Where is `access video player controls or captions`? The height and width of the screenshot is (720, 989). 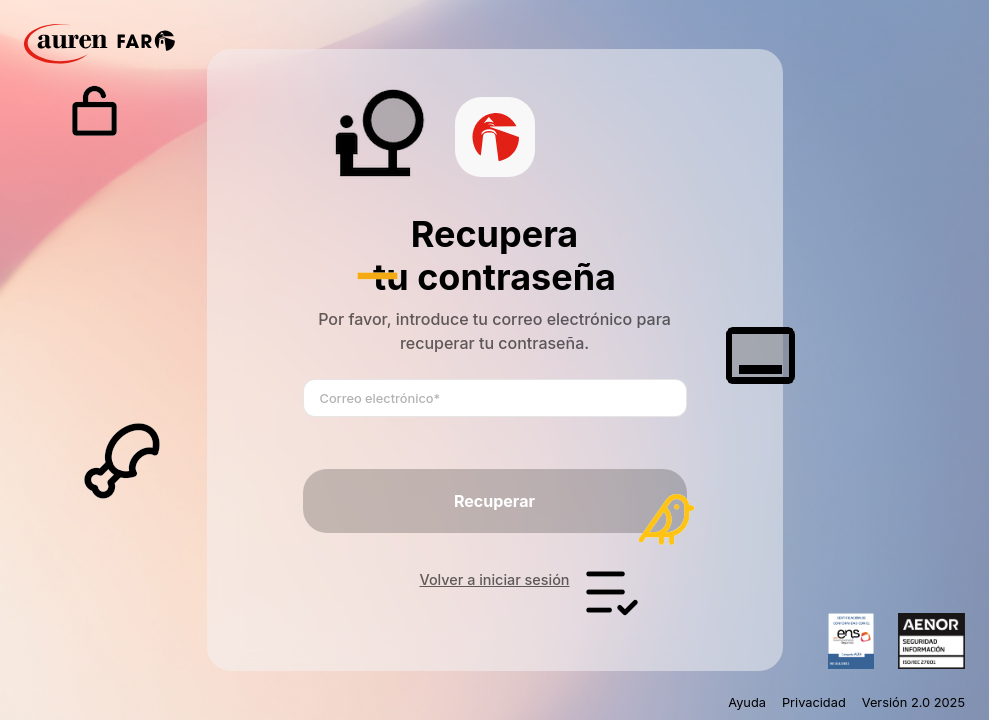
access video player controls or captions is located at coordinates (760, 355).